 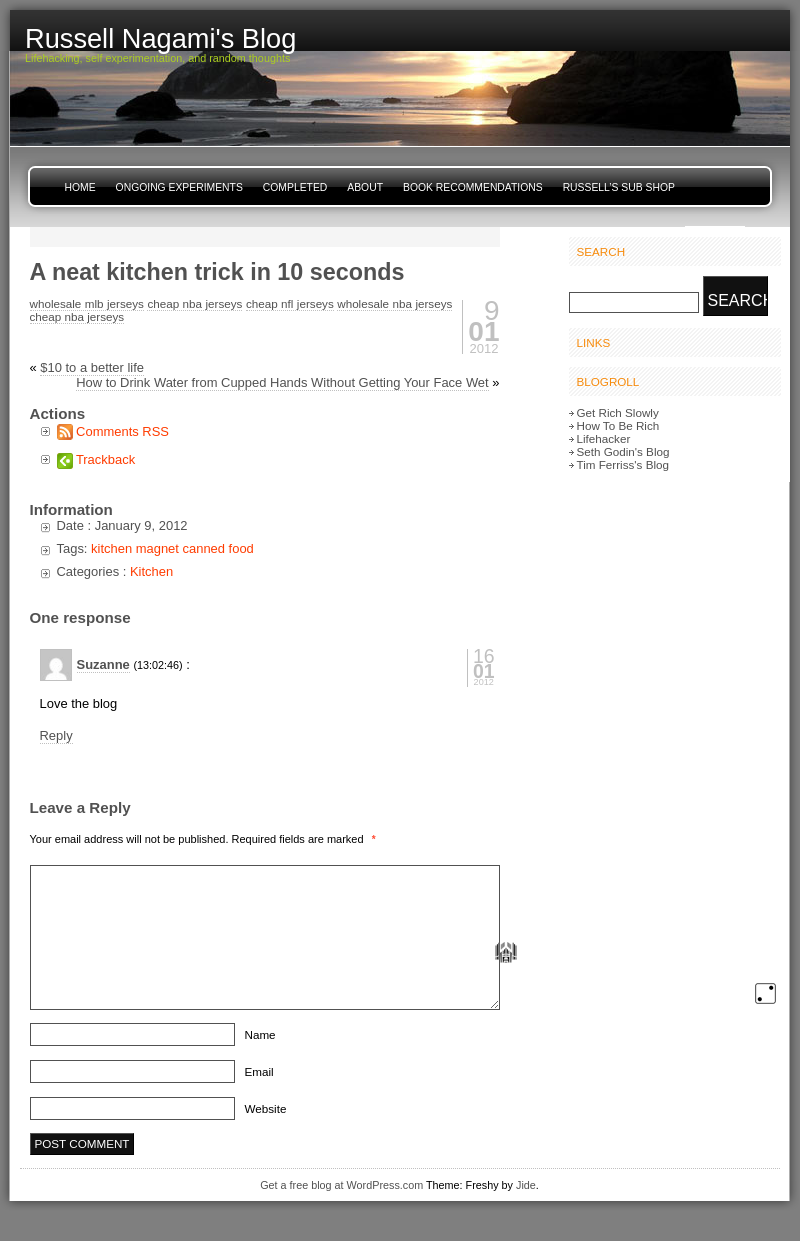 I want to click on roll dice or randomize selection, so click(x=765, y=993).